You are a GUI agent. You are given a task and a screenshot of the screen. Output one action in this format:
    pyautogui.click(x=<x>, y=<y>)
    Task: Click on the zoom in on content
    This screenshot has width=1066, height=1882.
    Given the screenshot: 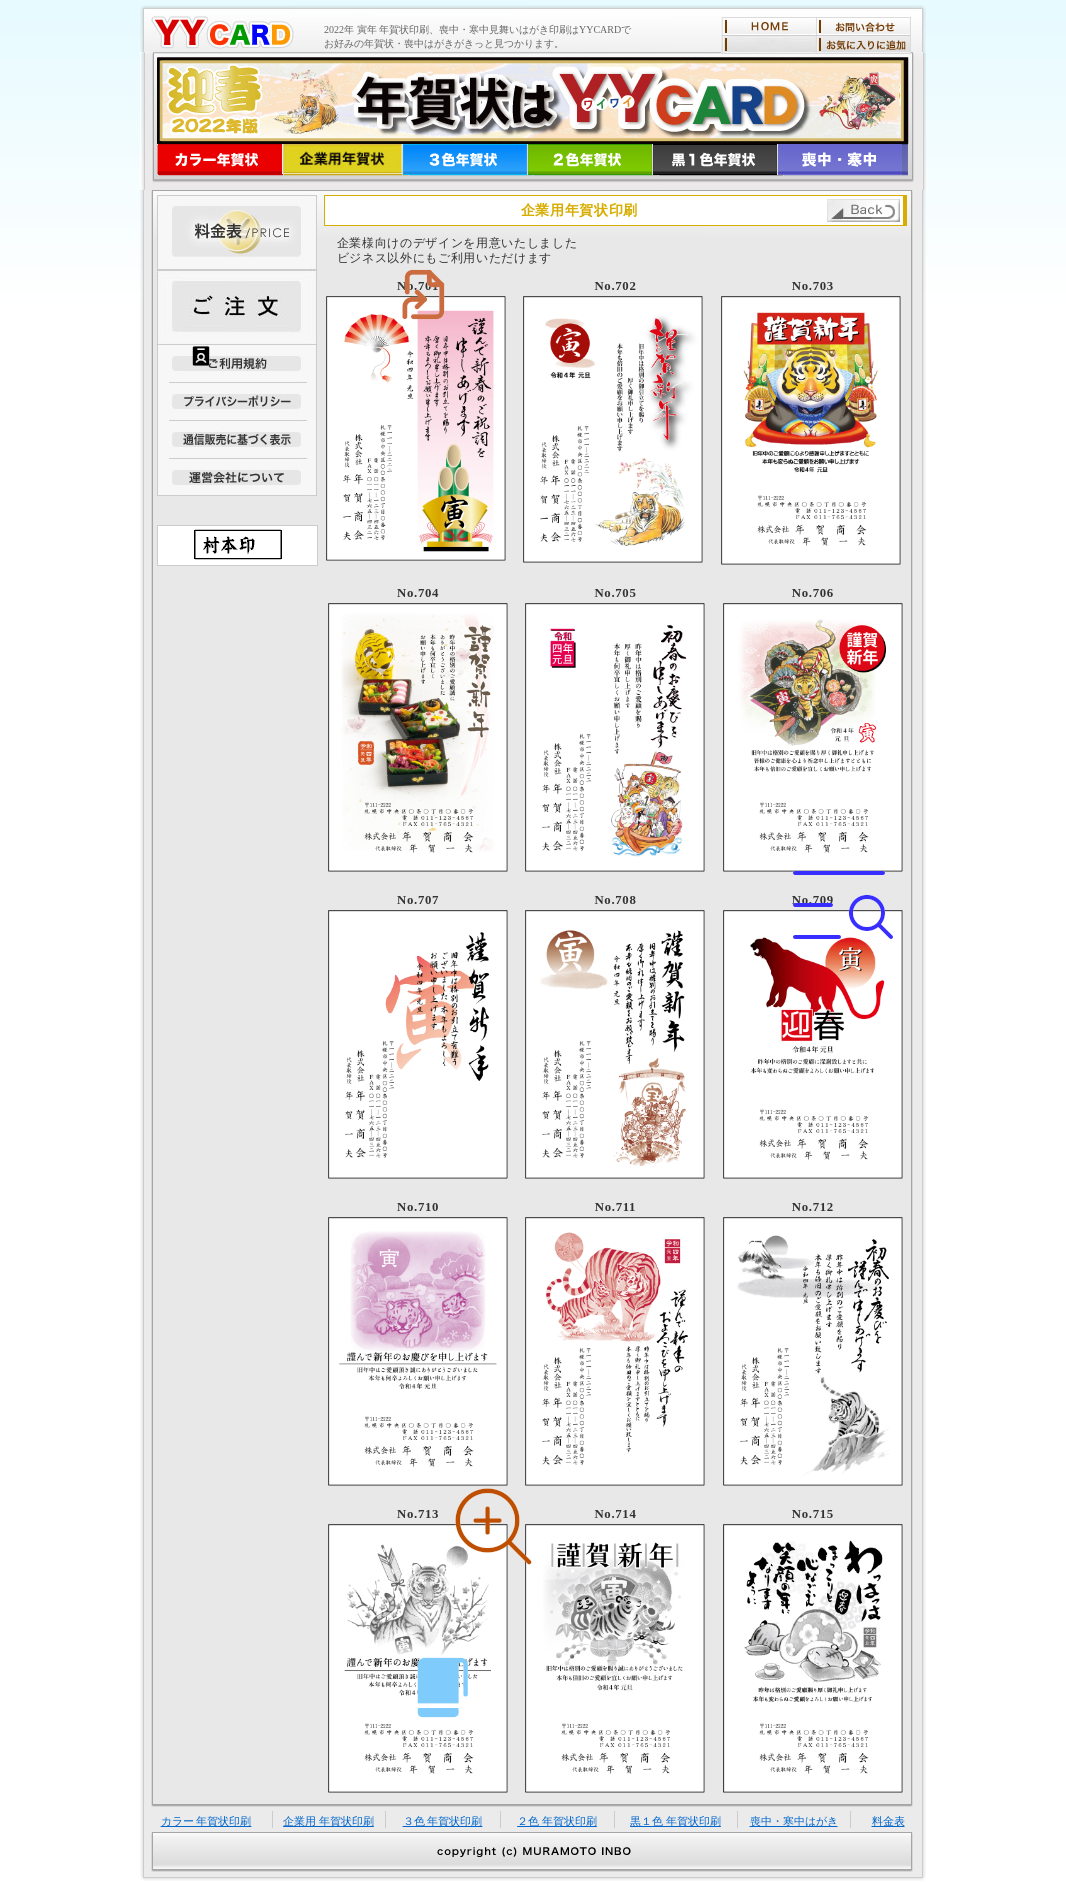 What is the action you would take?
    pyautogui.click(x=493, y=1526)
    